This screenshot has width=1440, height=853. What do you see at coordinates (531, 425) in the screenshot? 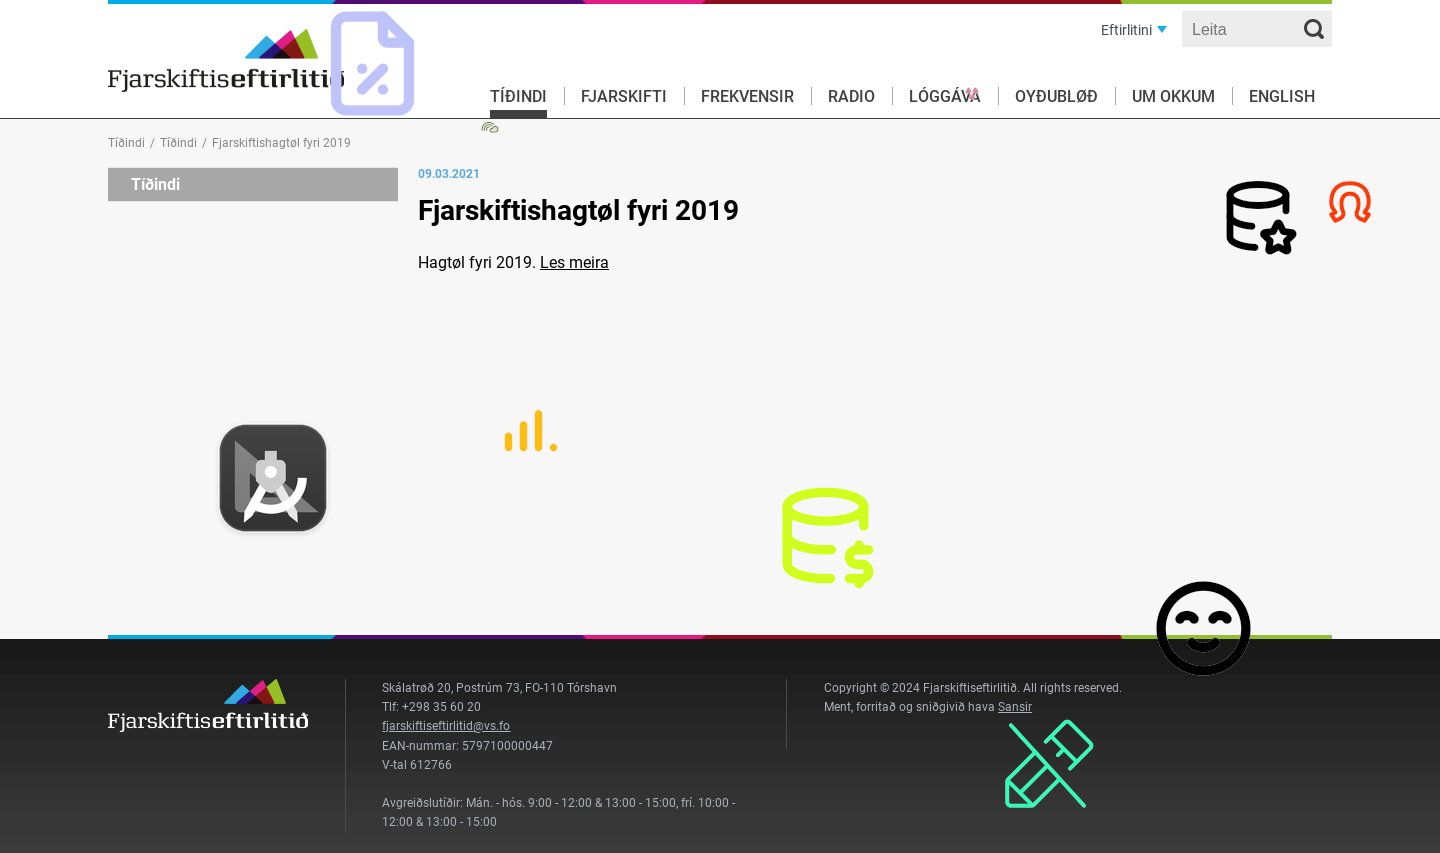
I see `indicates strong signal strength` at bounding box center [531, 425].